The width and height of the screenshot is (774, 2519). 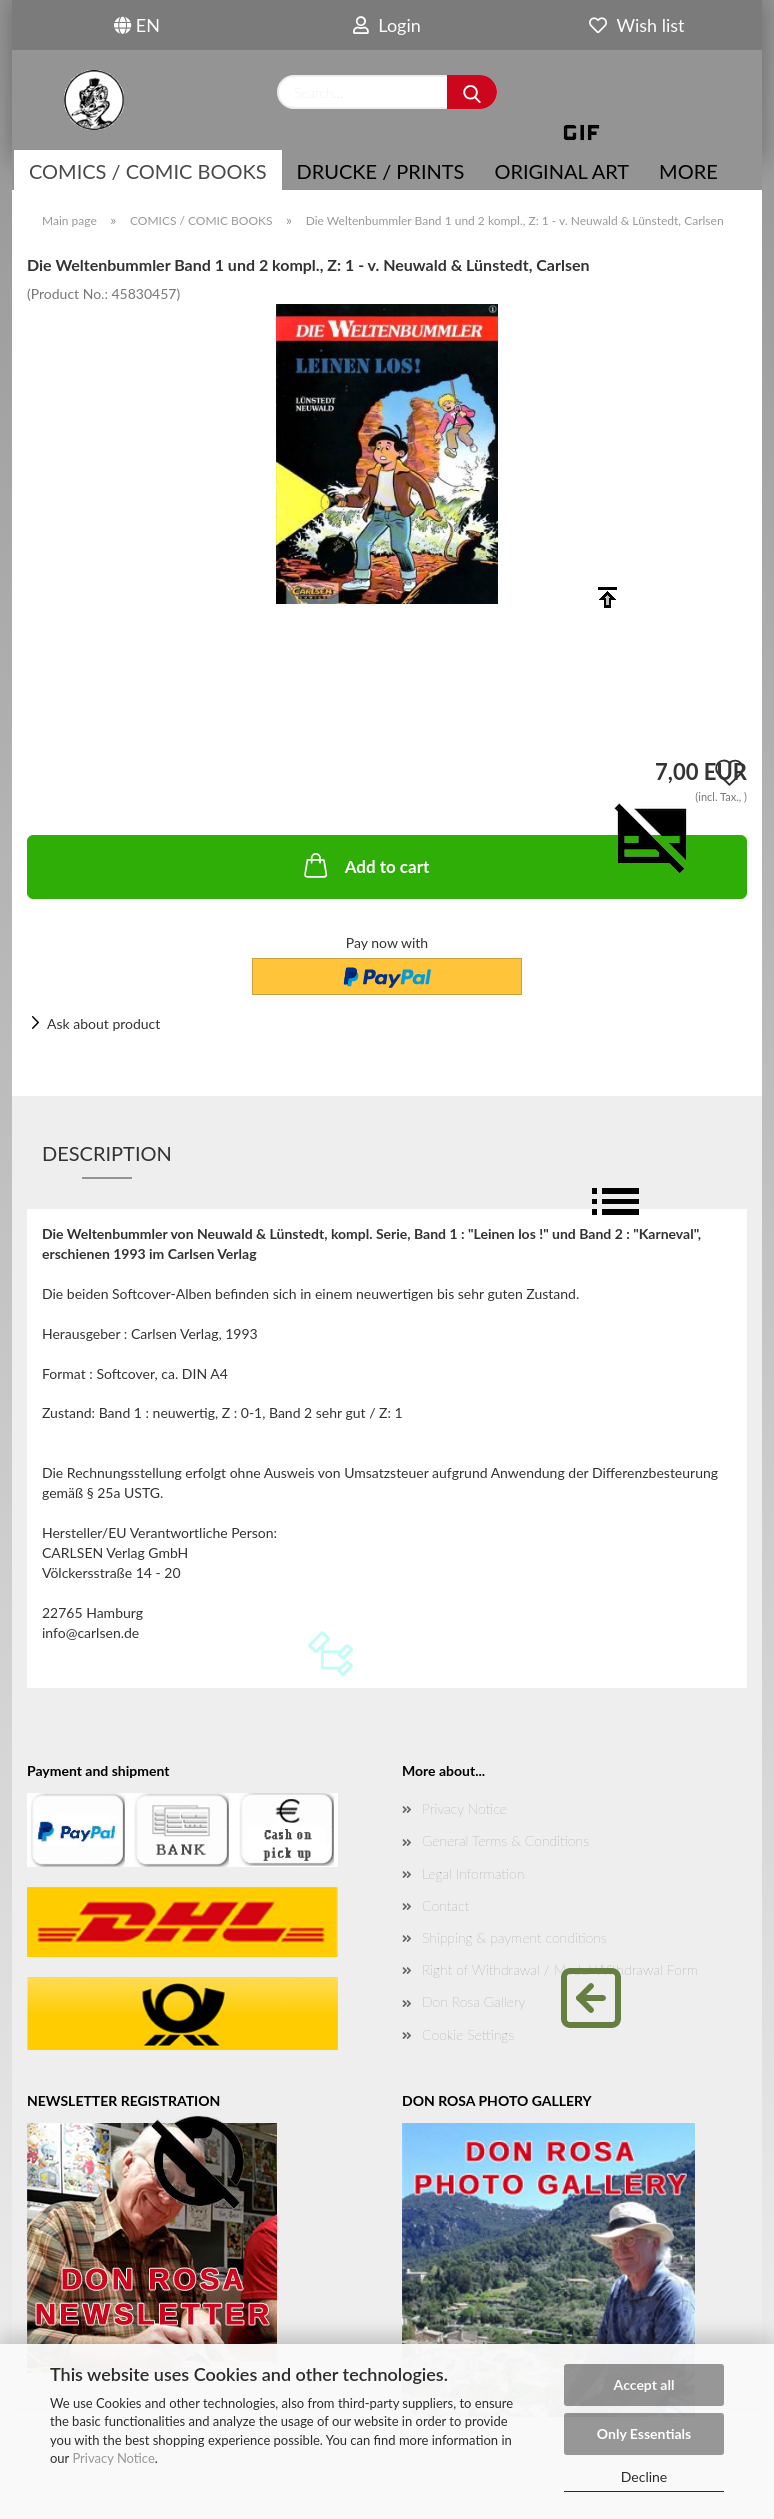 I want to click on disable public visibility, so click(x=199, y=2161).